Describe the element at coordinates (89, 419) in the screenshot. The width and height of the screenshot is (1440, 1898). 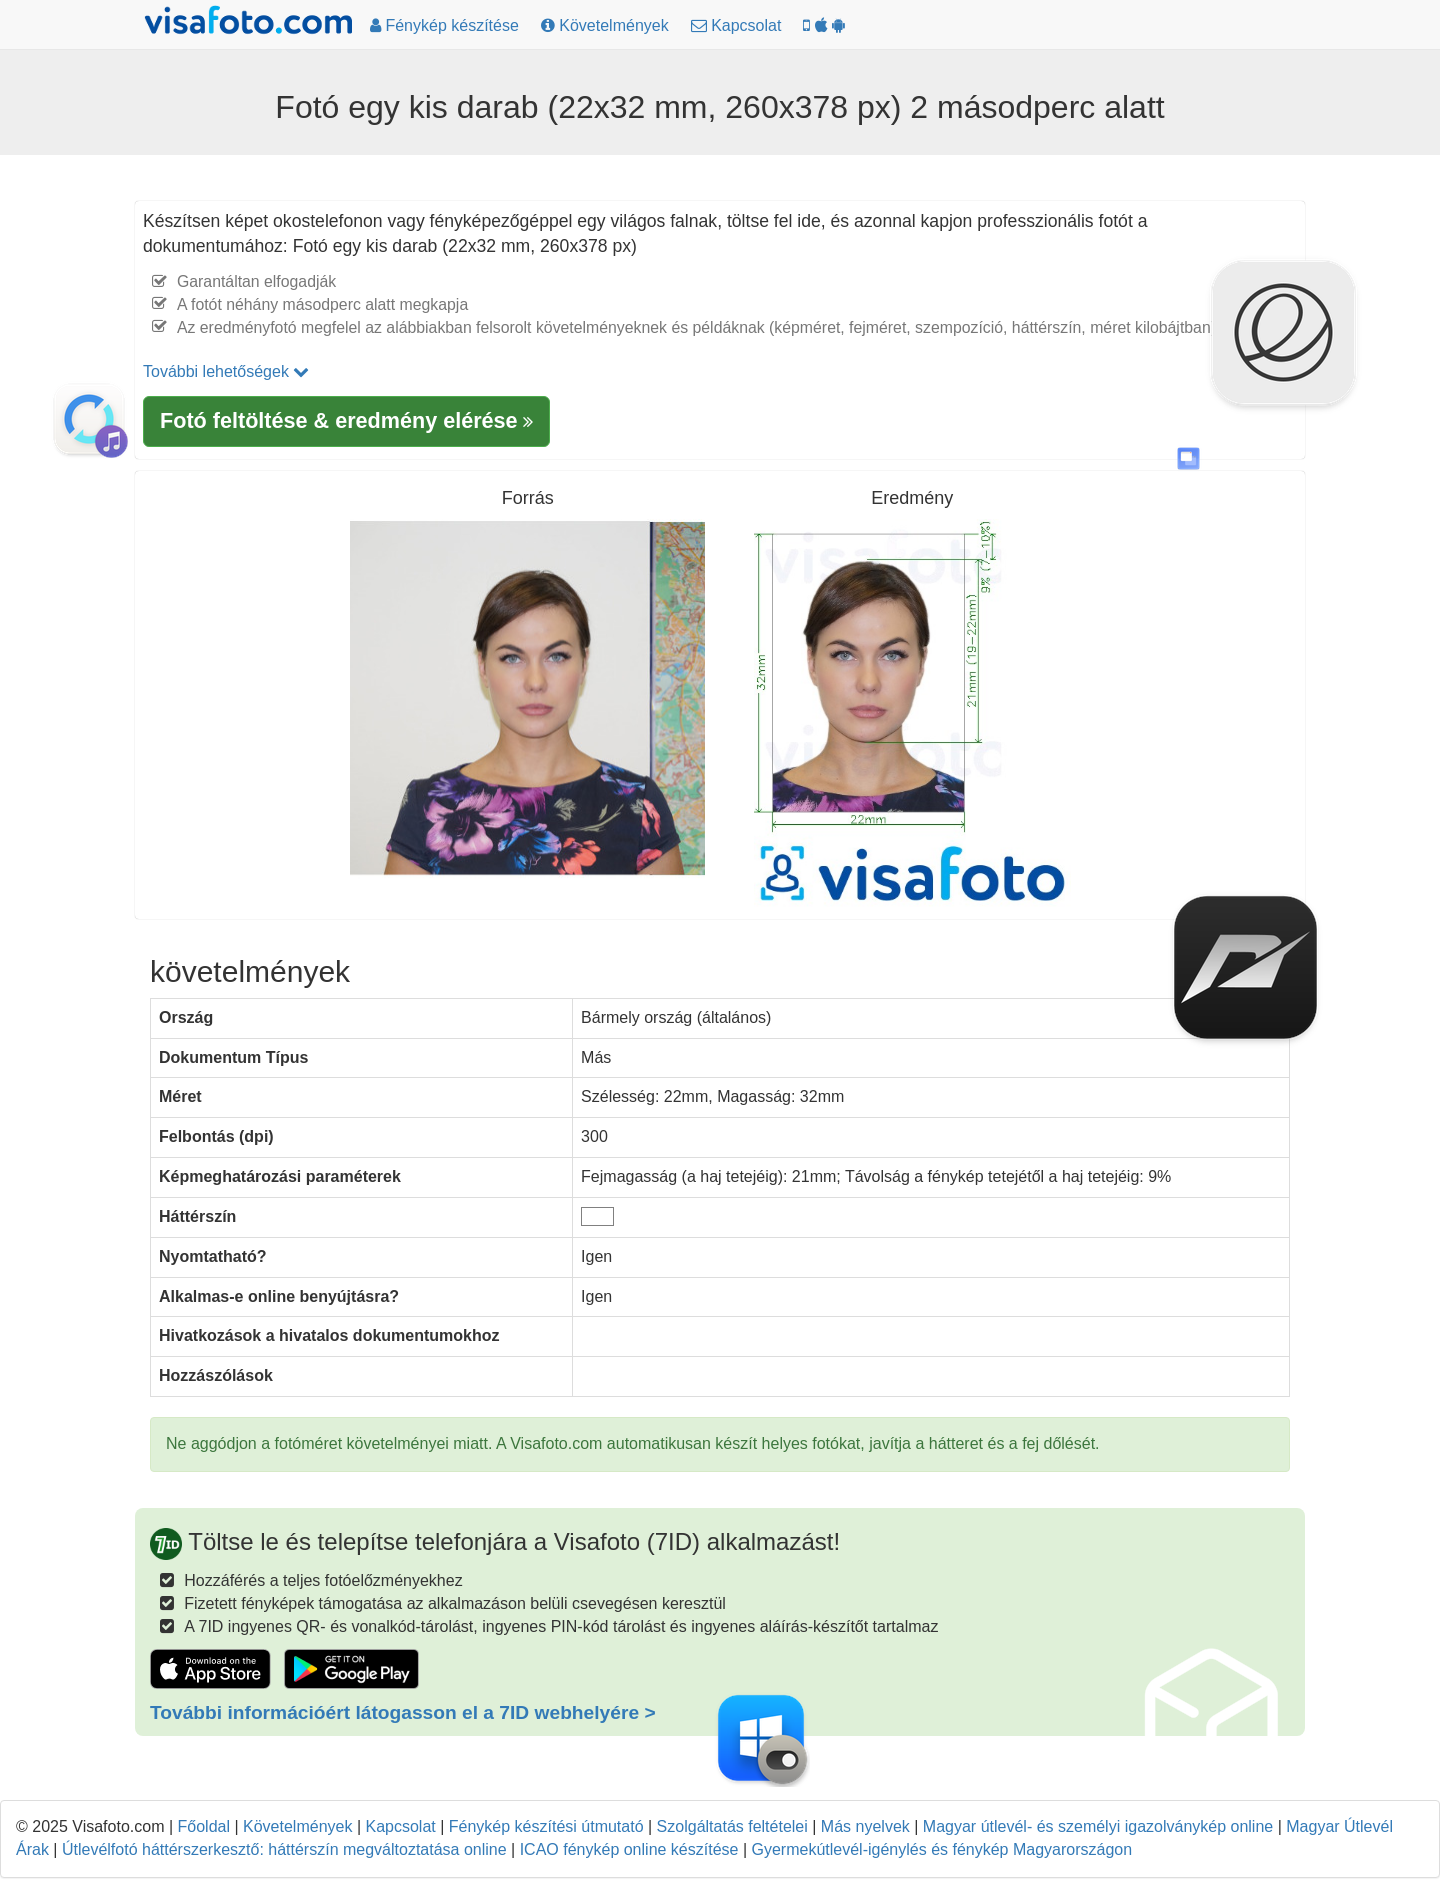
I see `convert audio or video files to different formats` at that location.